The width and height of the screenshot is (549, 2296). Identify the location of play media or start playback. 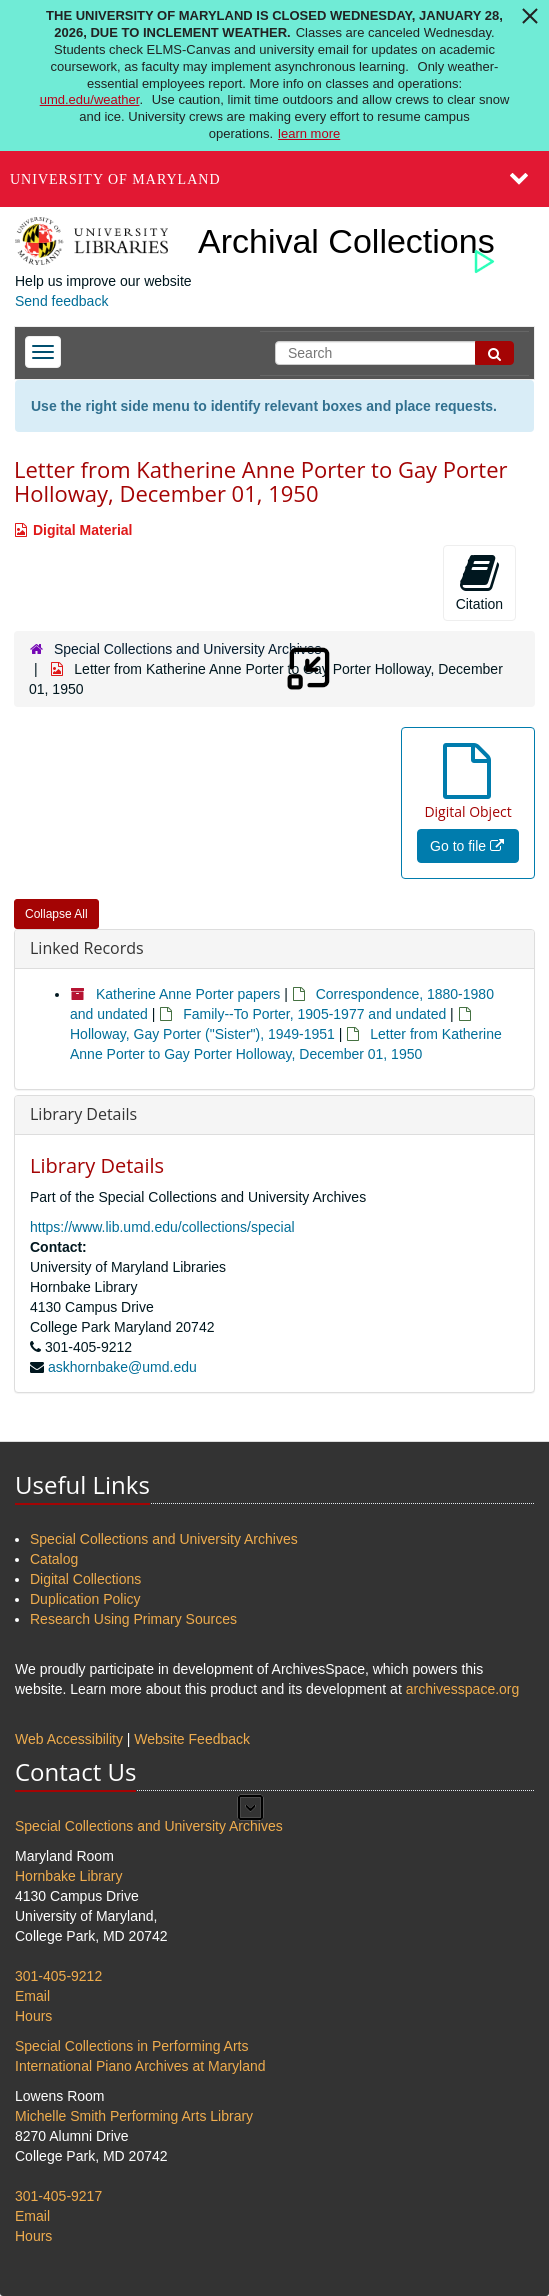
(482, 261).